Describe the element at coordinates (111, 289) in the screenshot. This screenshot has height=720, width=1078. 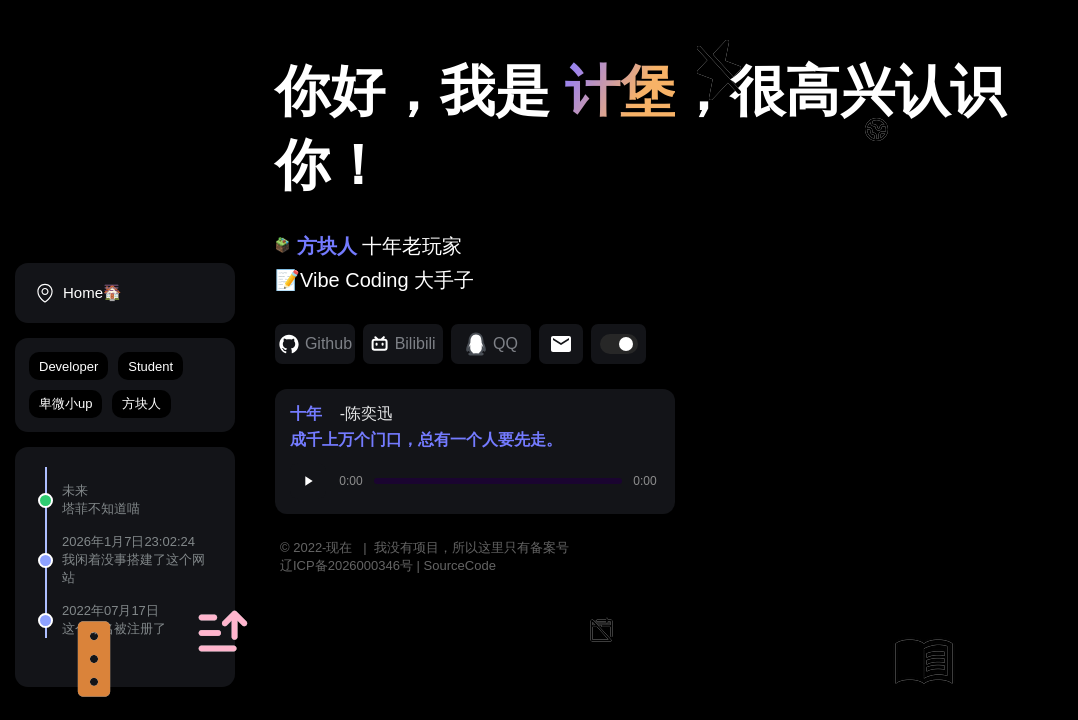
I see `apply a gradient effect to an element` at that location.